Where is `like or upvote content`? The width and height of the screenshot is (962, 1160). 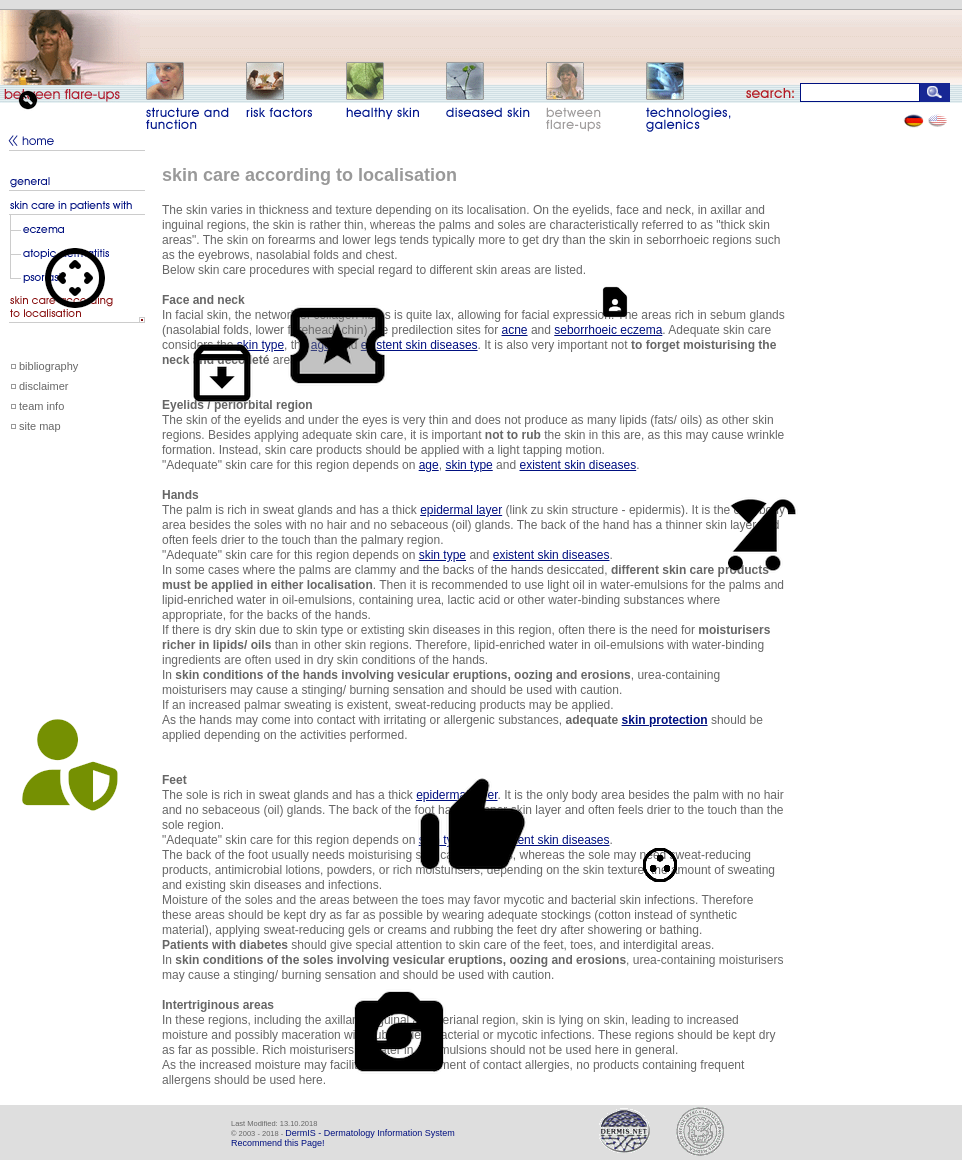
like or upvote content is located at coordinates (472, 827).